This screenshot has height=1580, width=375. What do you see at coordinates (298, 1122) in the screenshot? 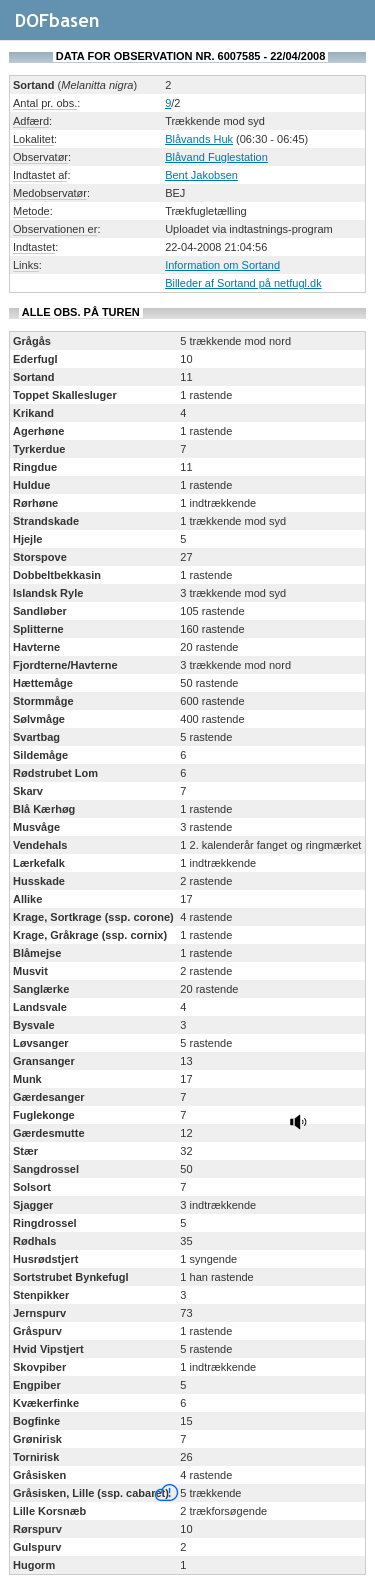
I see `volume is set to high` at bounding box center [298, 1122].